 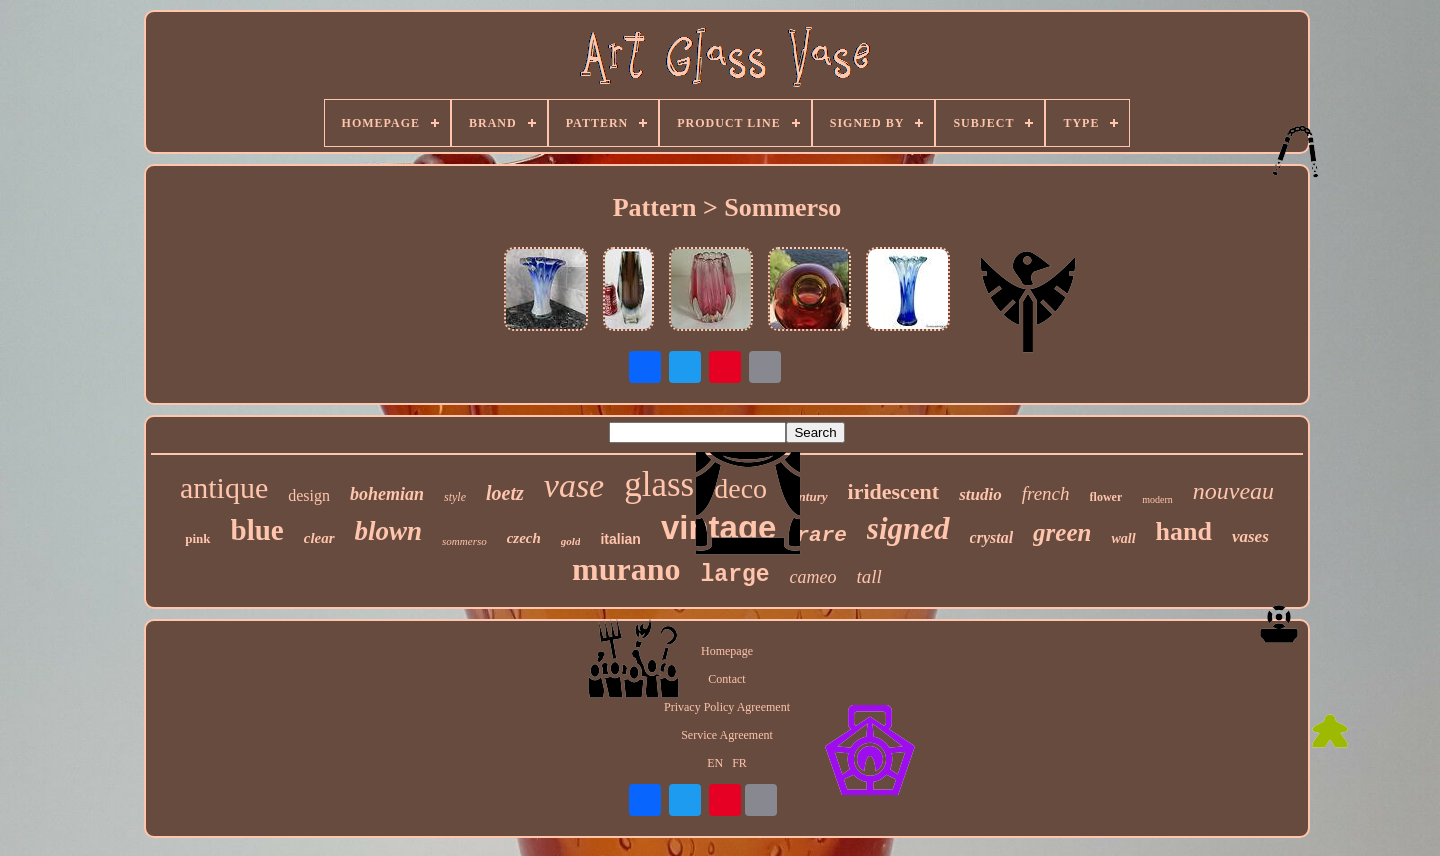 I want to click on indicates a rebellion or protest event in-game, so click(x=633, y=652).